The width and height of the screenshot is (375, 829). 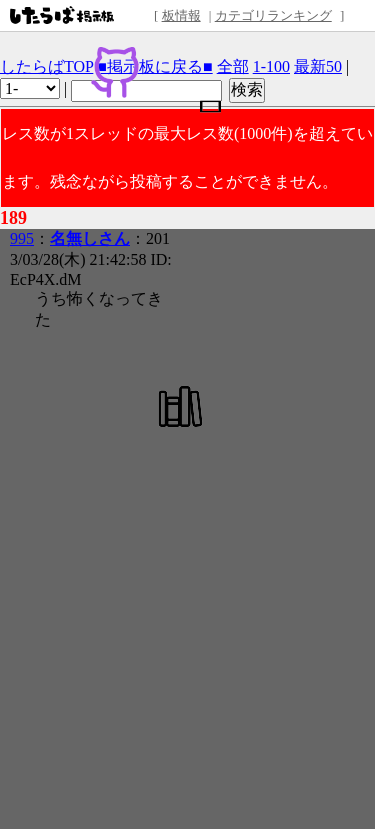 I want to click on access your library or collection, so click(x=180, y=406).